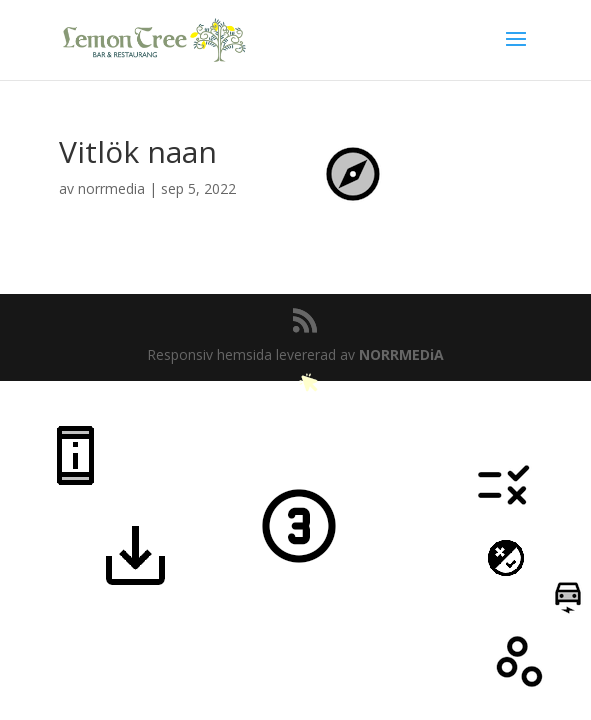 The width and height of the screenshot is (591, 720). I want to click on view device information, so click(75, 455).